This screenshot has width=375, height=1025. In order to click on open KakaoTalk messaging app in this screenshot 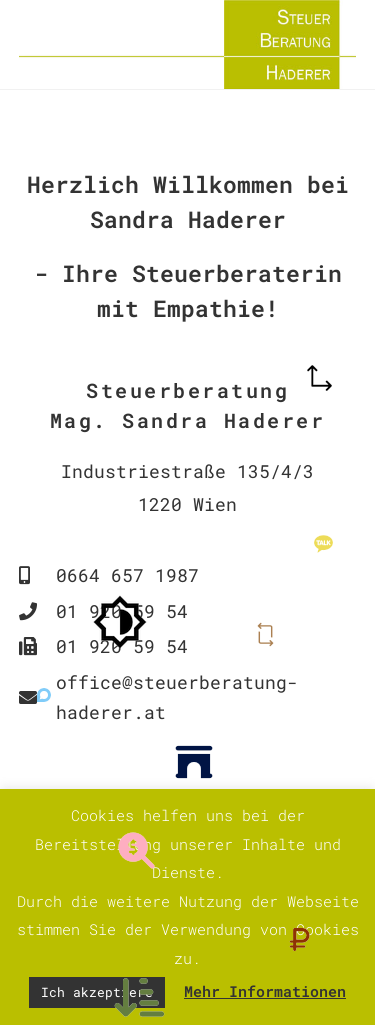, I will do `click(323, 543)`.